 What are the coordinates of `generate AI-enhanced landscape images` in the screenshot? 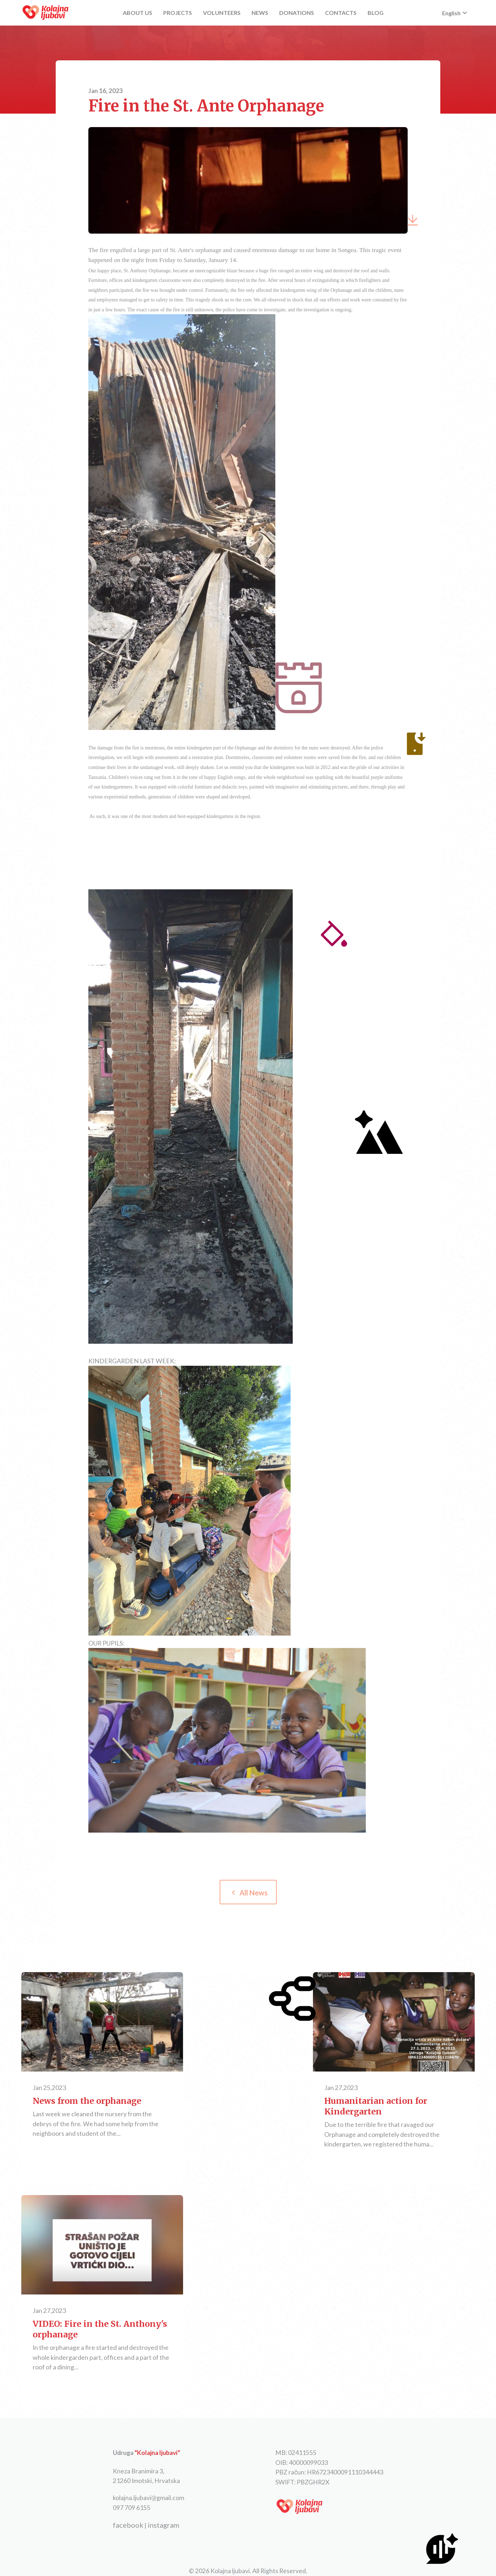 It's located at (378, 1134).